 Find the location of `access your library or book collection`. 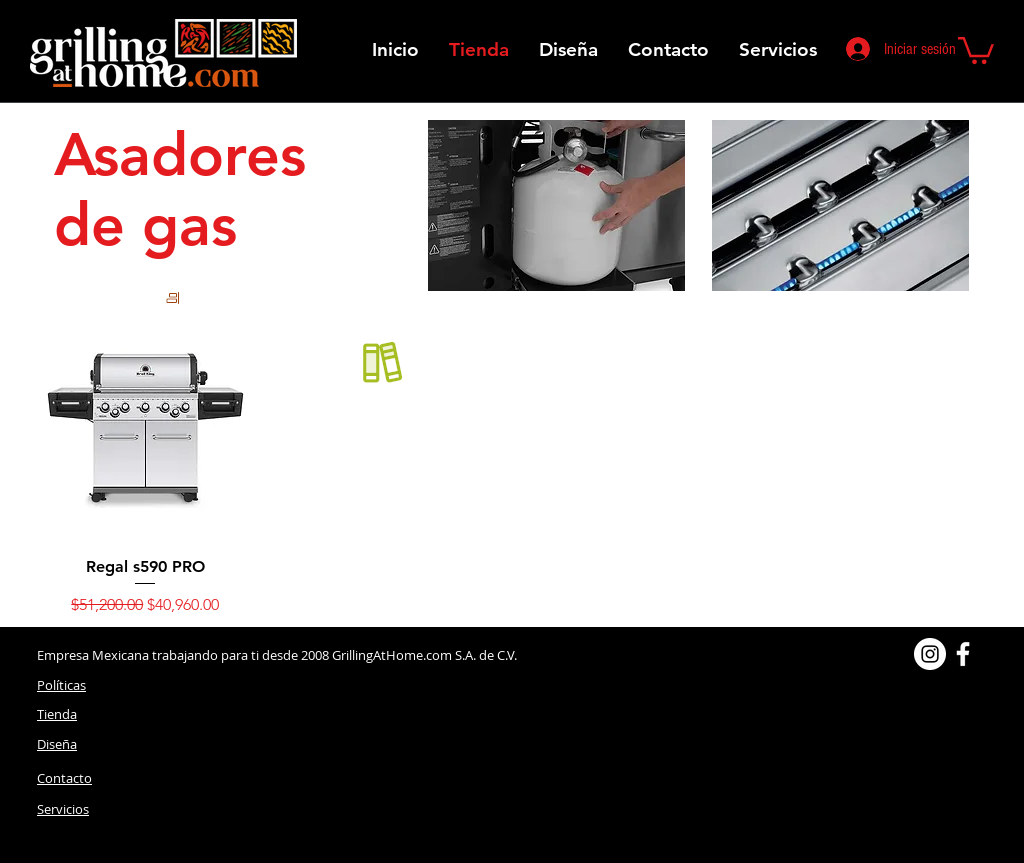

access your library or book collection is located at coordinates (381, 363).